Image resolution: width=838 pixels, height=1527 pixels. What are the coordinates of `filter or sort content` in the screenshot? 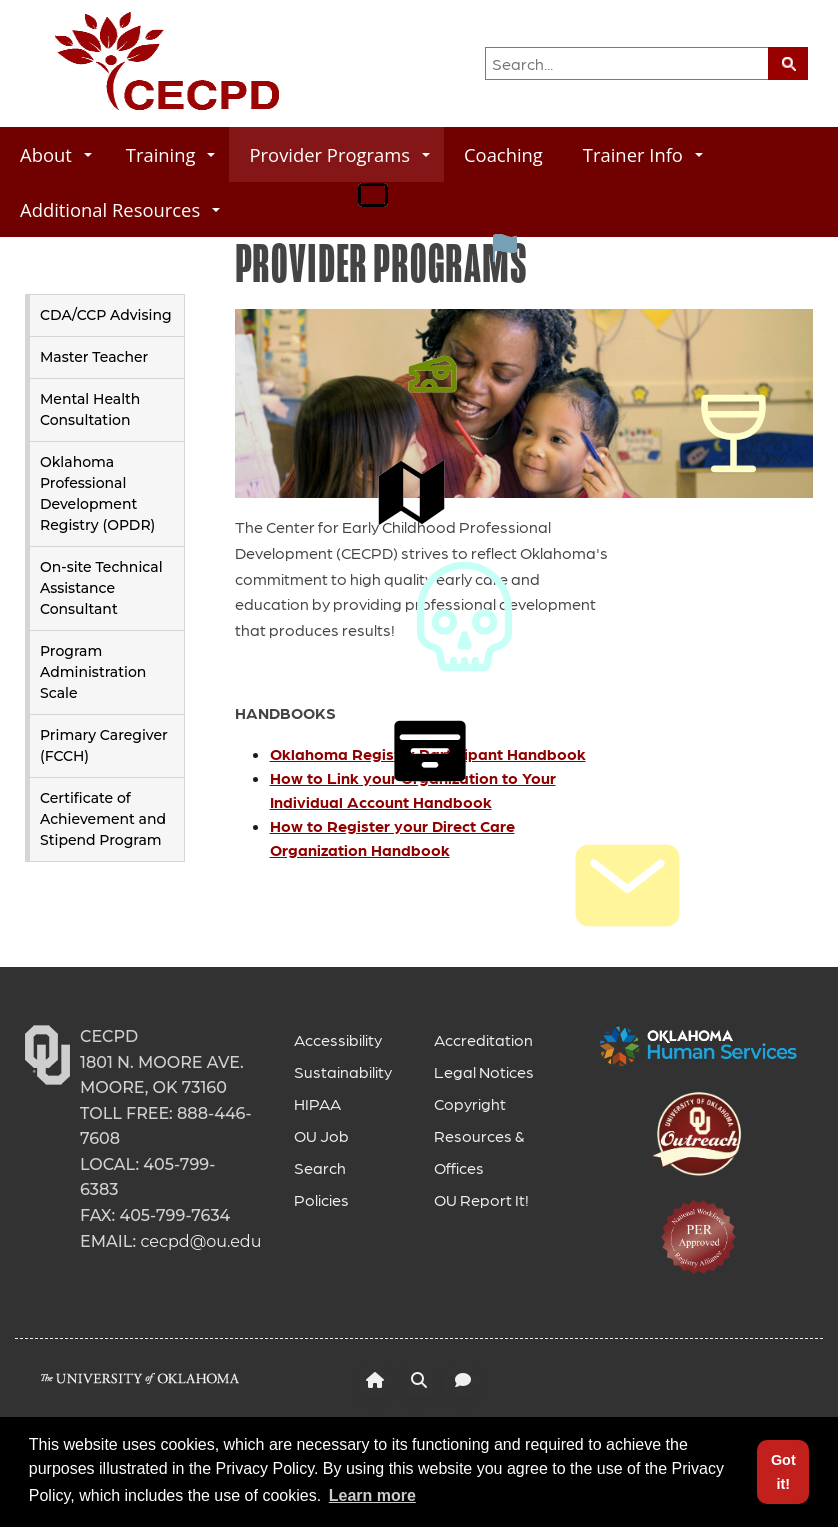 It's located at (430, 751).